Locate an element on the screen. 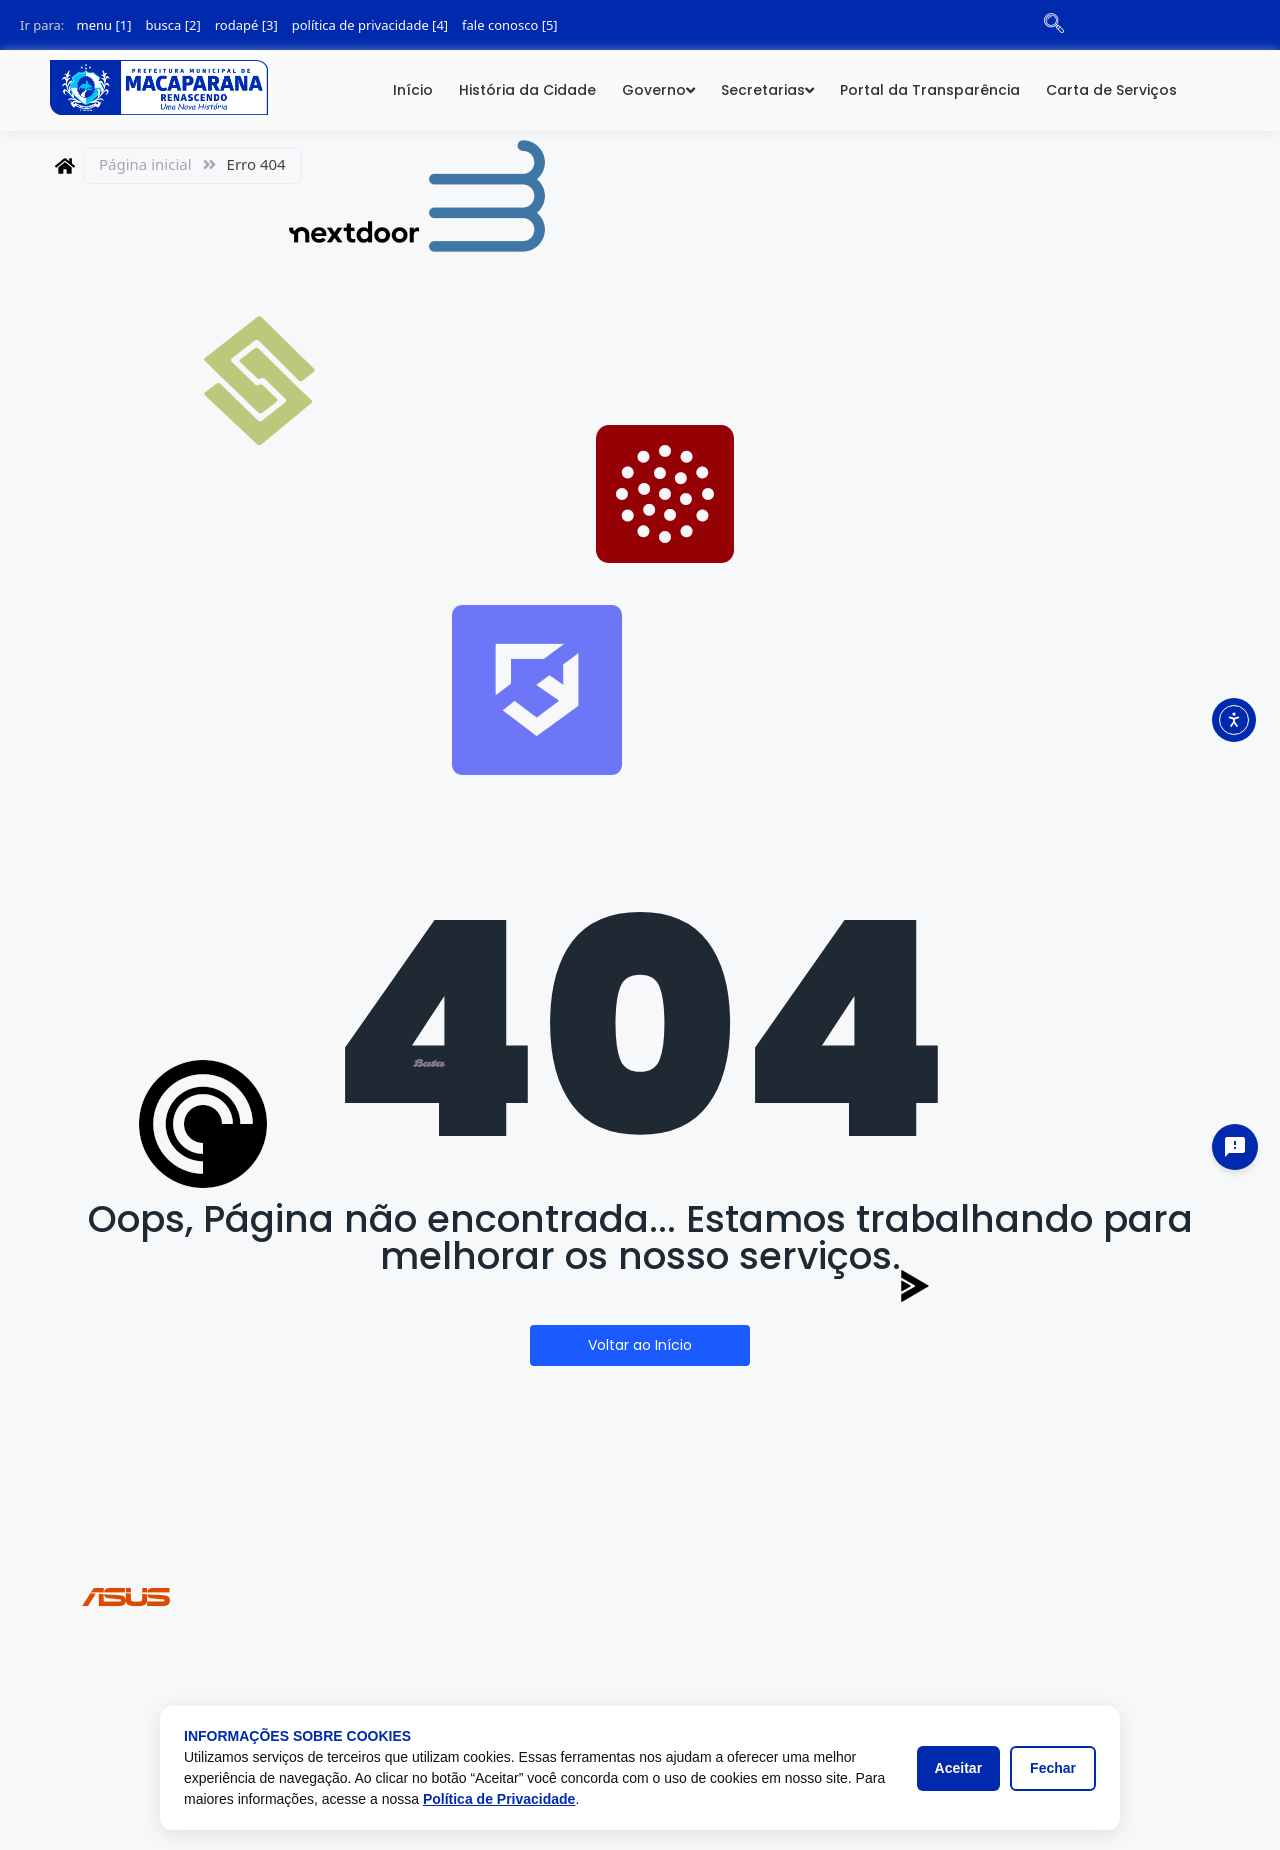 Image resolution: width=1280 pixels, height=1850 pixels. open pocket casts app is located at coordinates (203, 1124).